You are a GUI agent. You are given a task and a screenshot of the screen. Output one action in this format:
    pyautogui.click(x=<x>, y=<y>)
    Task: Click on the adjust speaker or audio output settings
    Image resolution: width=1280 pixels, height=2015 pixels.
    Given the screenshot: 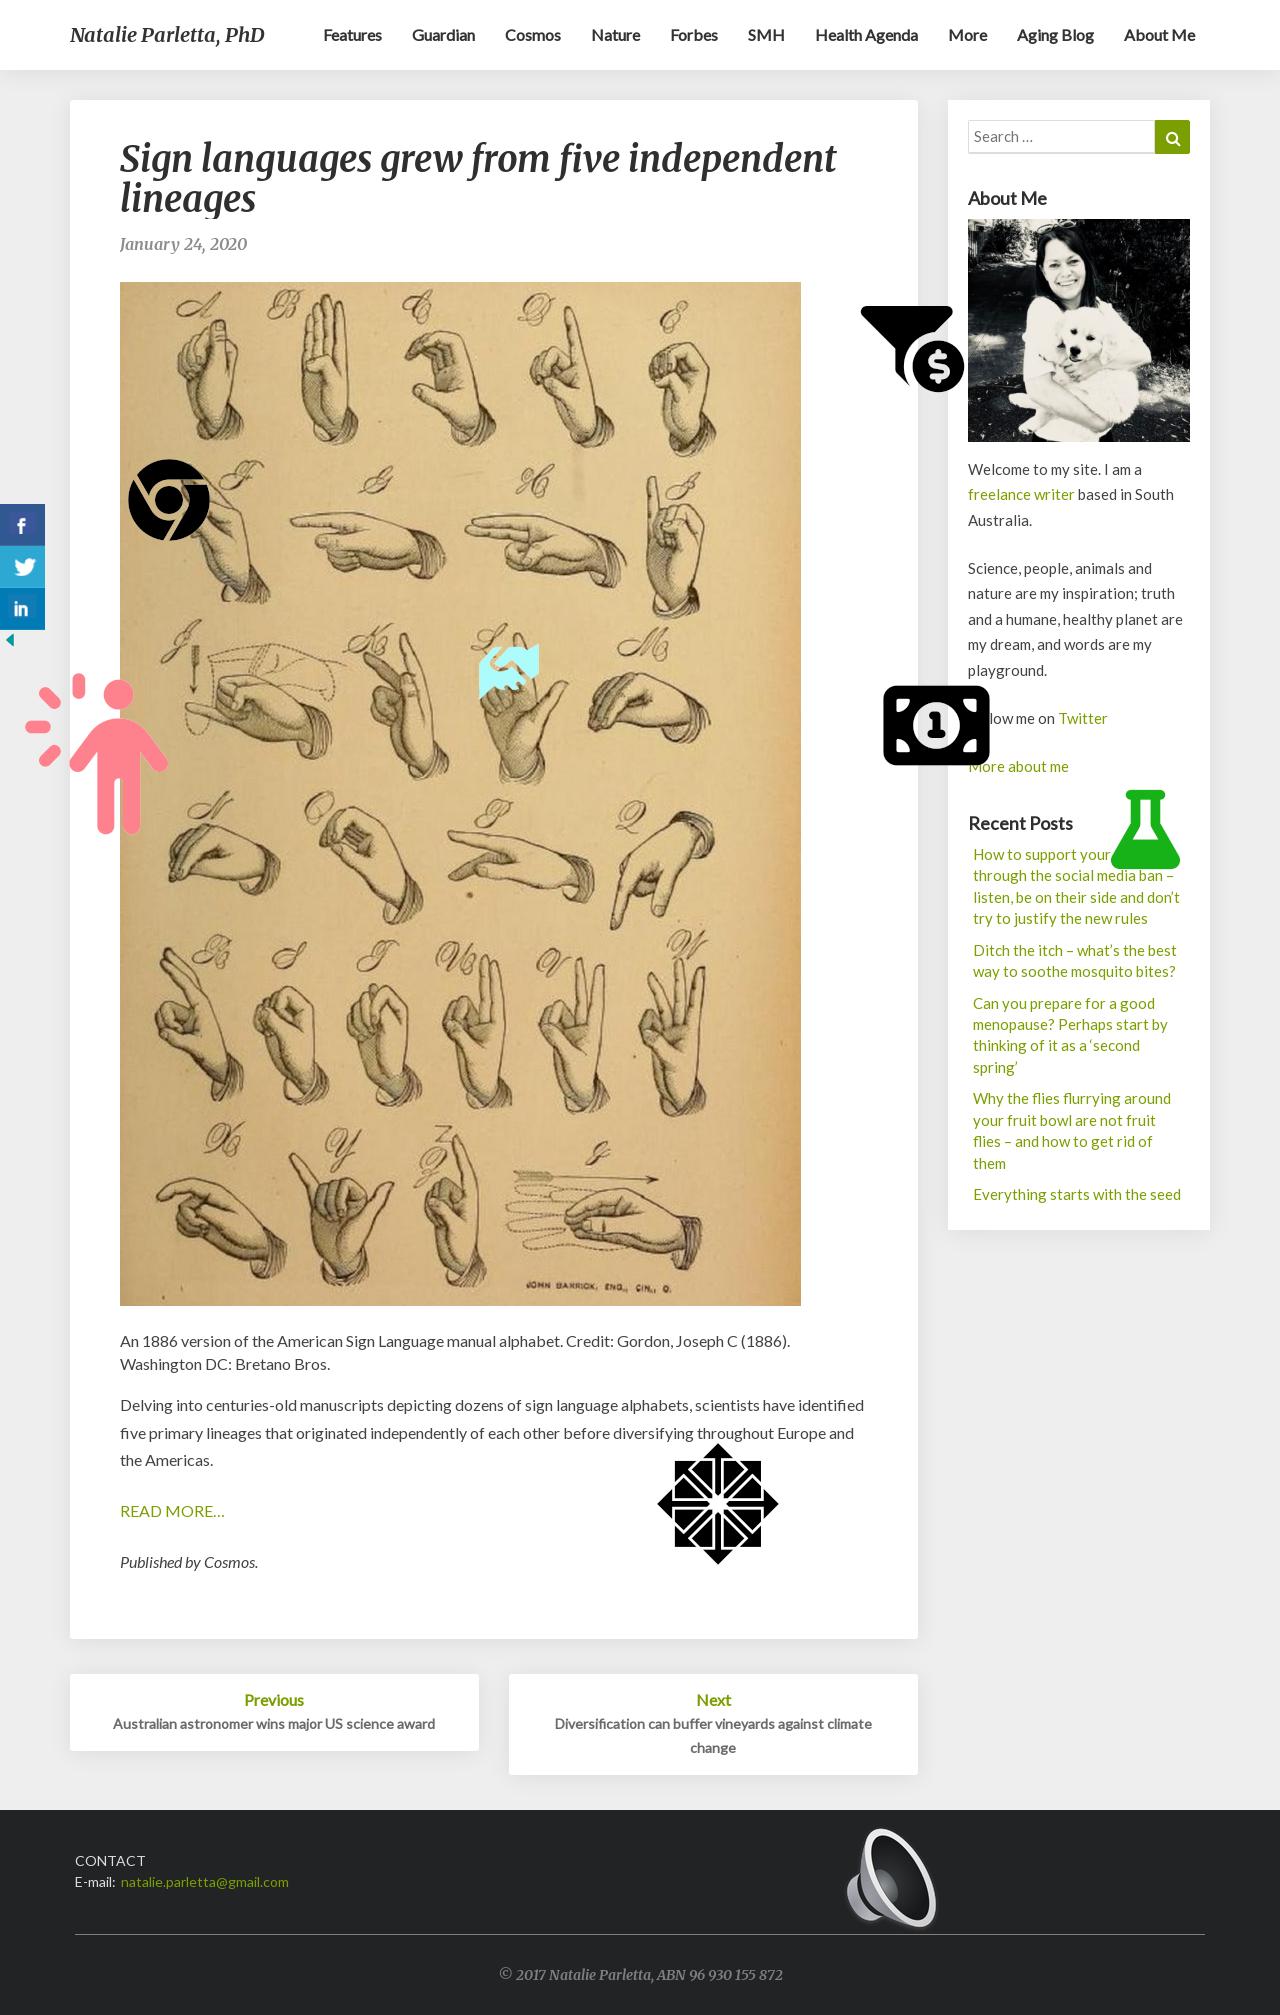 What is the action you would take?
    pyautogui.click(x=891, y=1879)
    